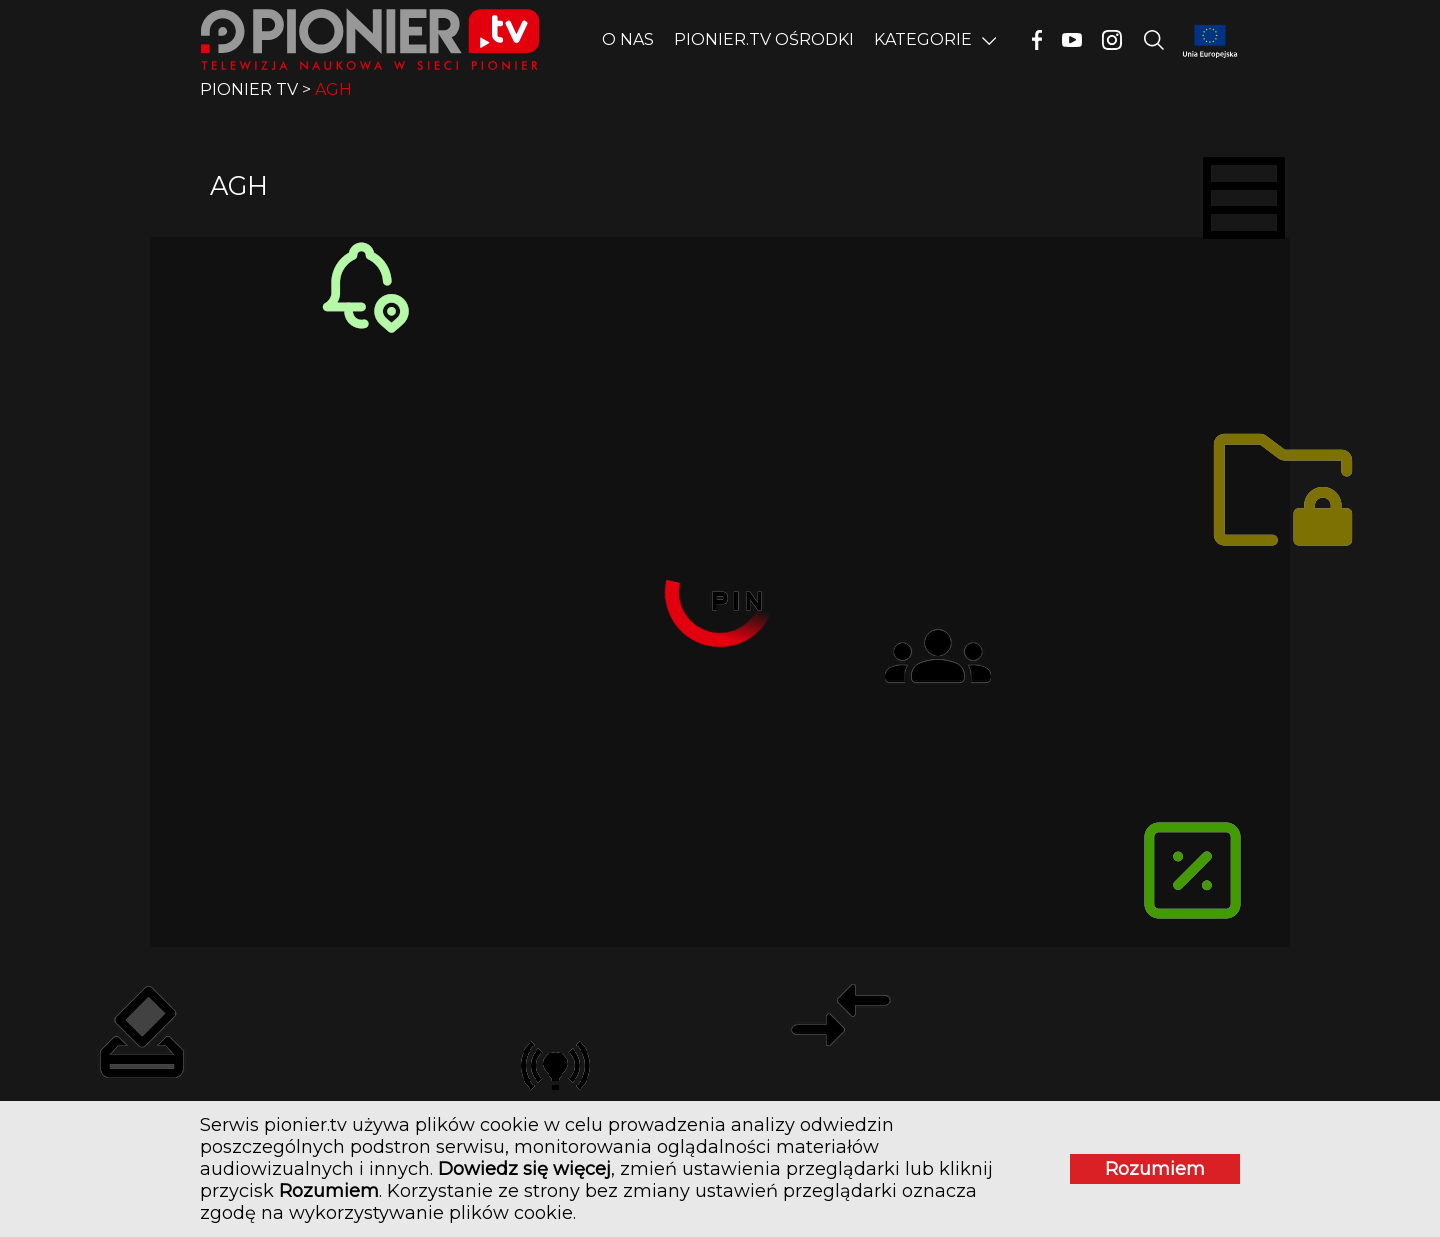 The height and width of the screenshot is (1237, 1440). What do you see at coordinates (737, 601) in the screenshot?
I see `enter PIN code for parental controls` at bounding box center [737, 601].